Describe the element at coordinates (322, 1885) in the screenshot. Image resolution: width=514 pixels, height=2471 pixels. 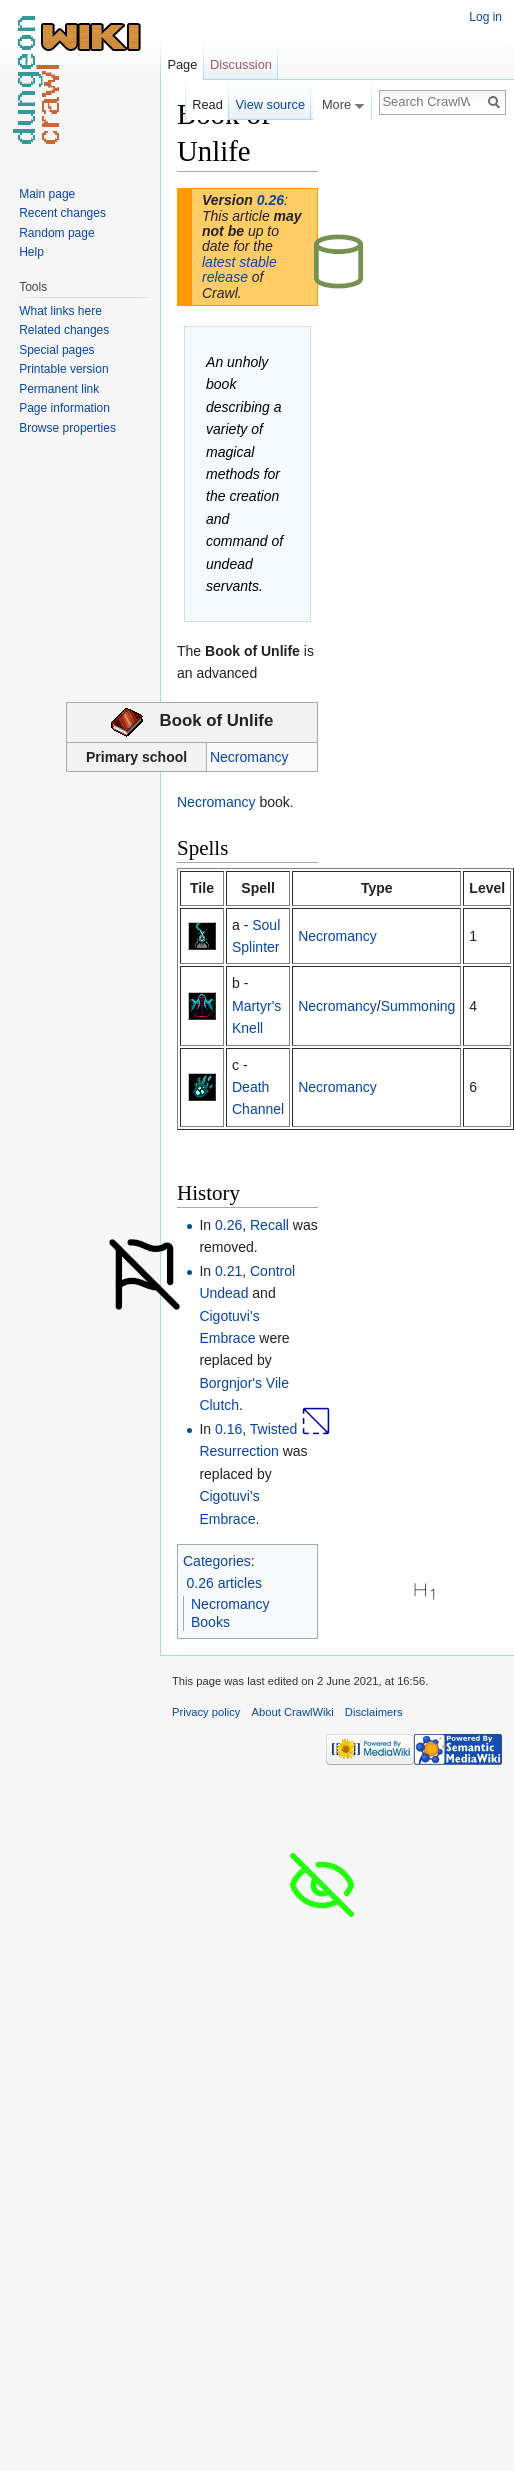
I see `hide password or sensitive content` at that location.